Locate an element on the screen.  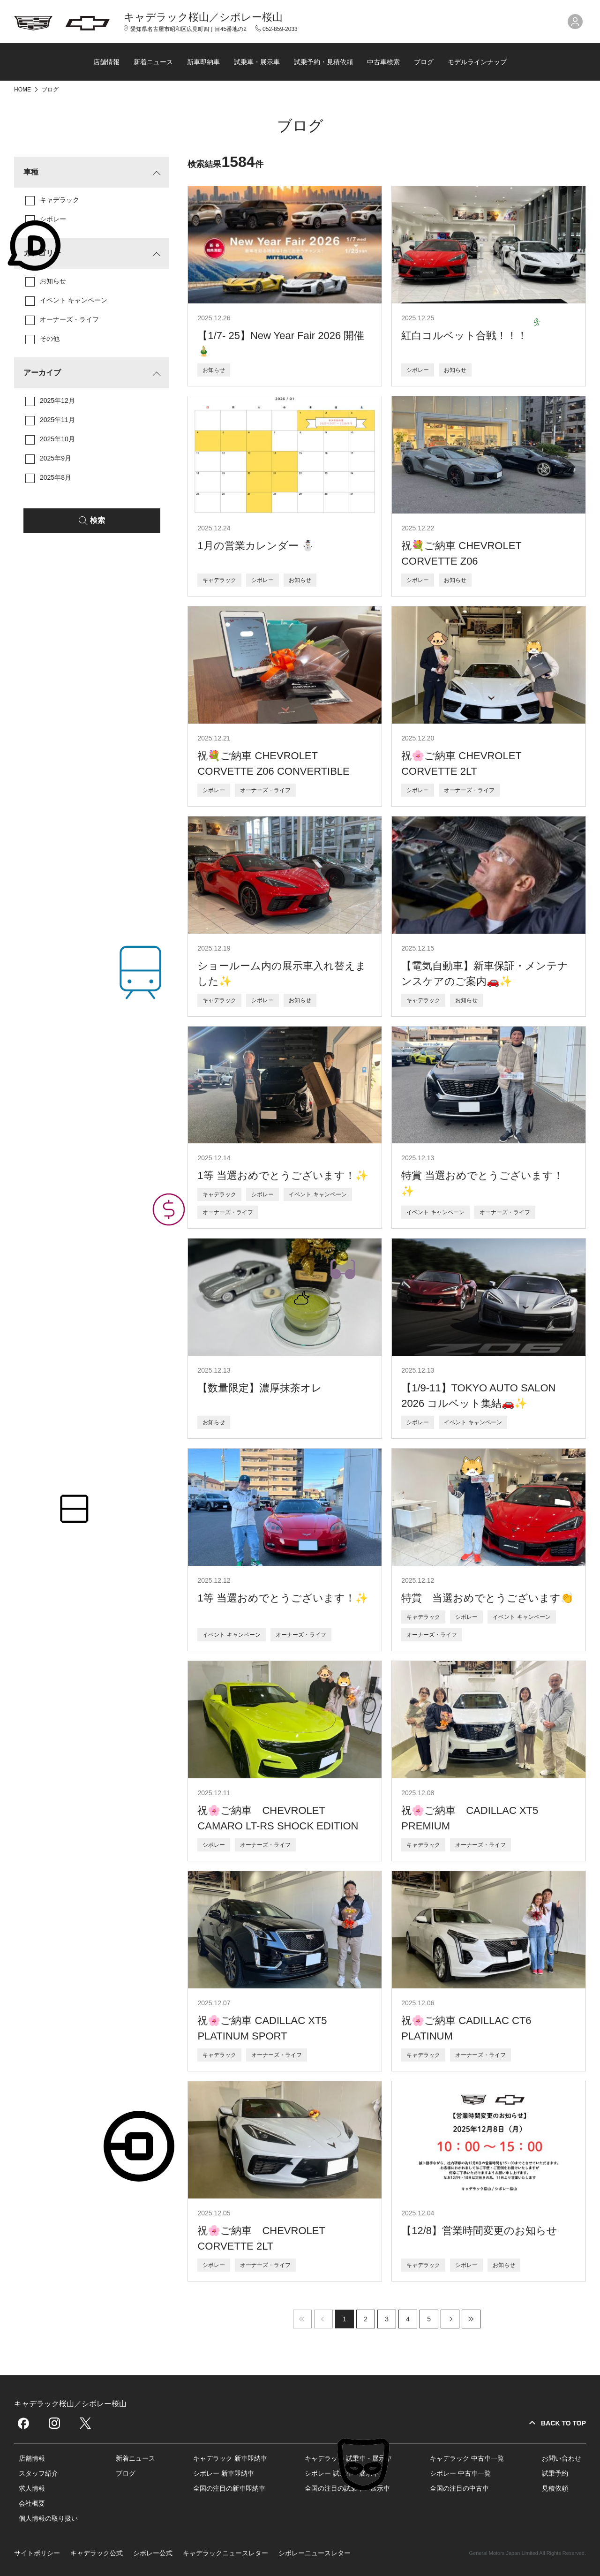
view account balance or financial summary is located at coordinates (169, 1209).